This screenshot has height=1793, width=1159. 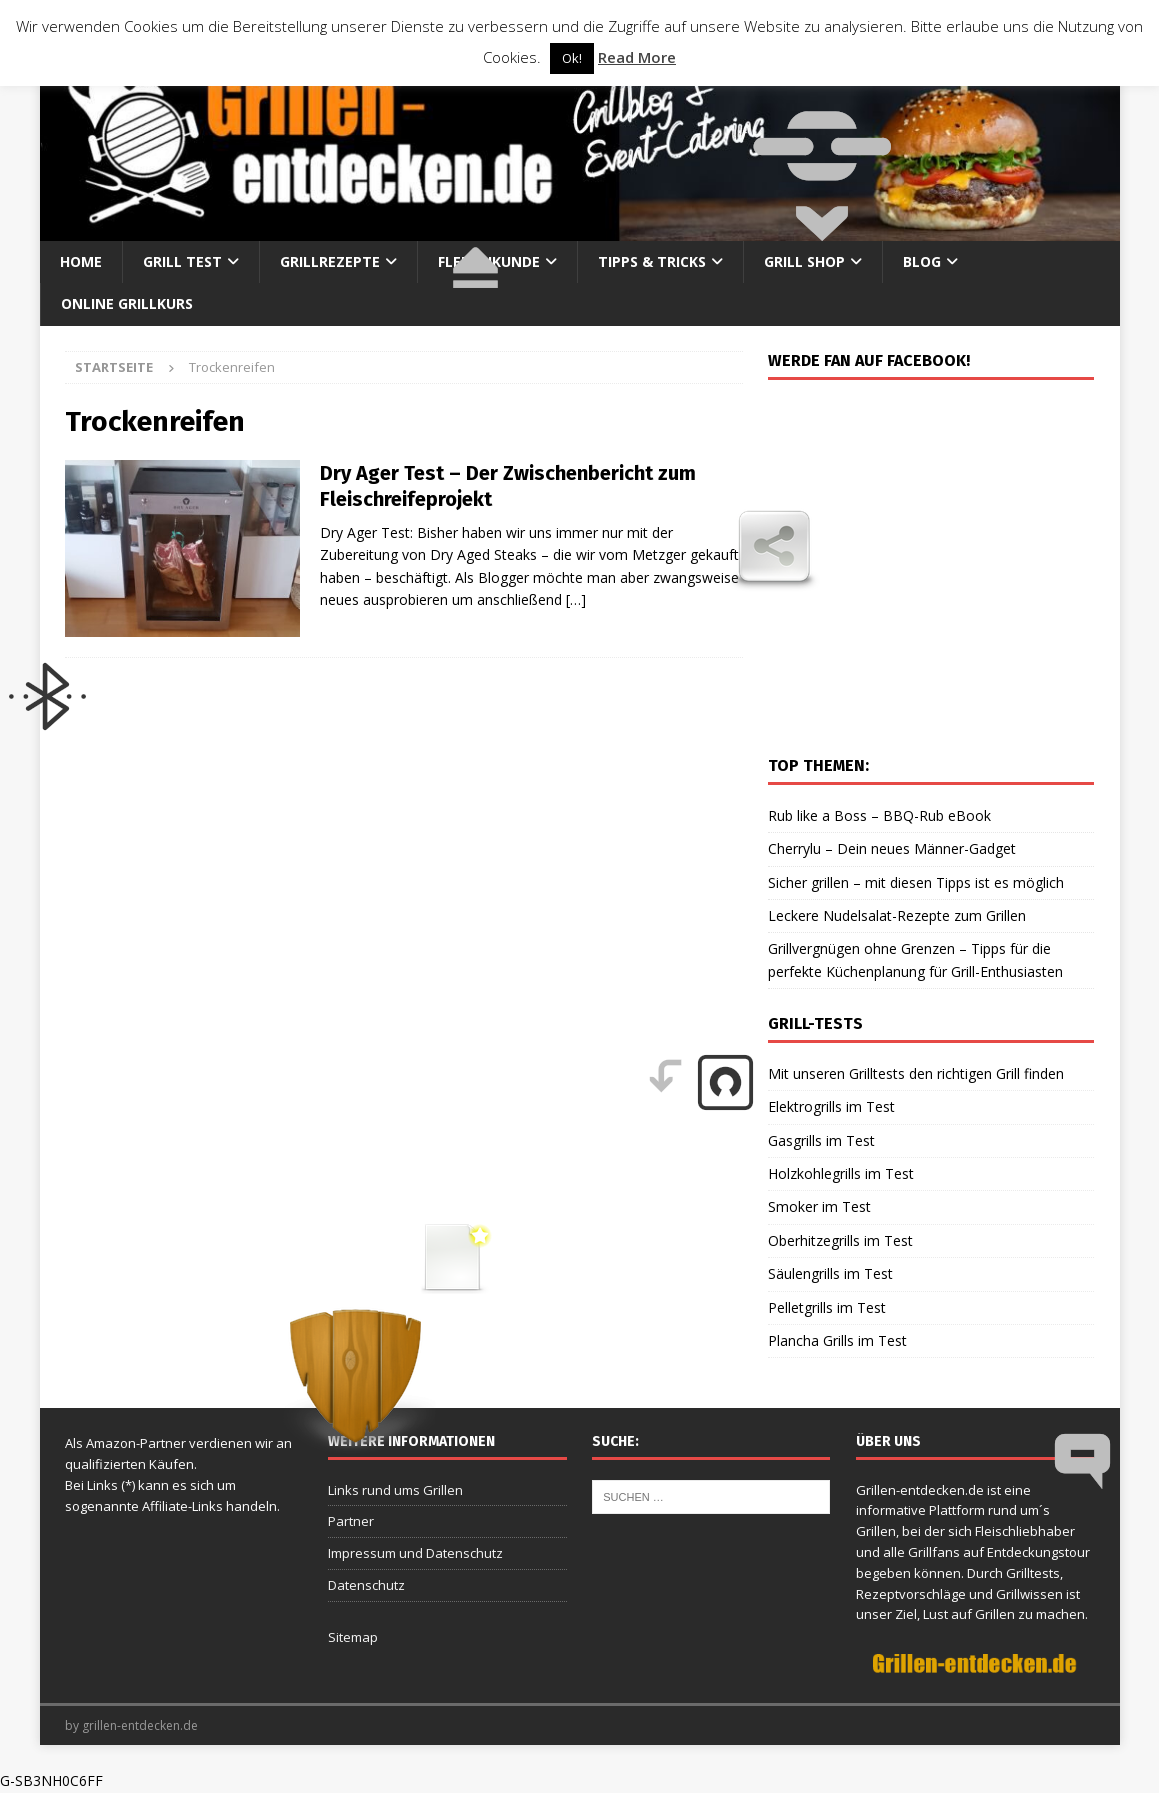 I want to click on indicates user is busy or unavailable for chat, so click(x=1082, y=1461).